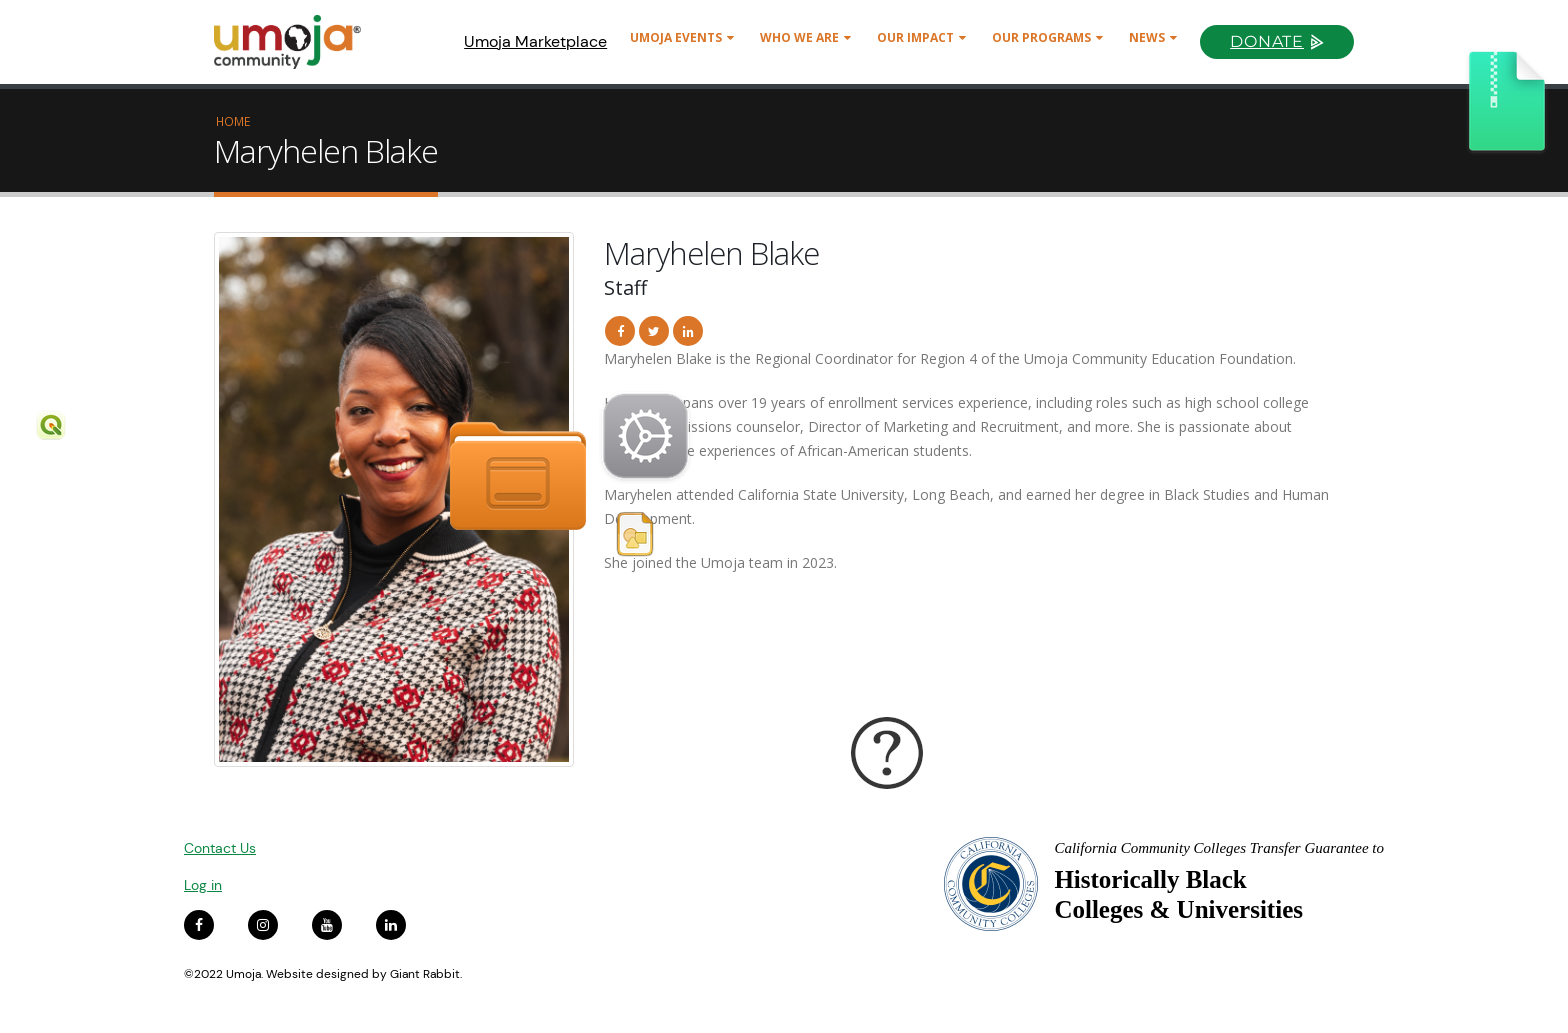 Image resolution: width=1568 pixels, height=1033 pixels. Describe the element at coordinates (51, 425) in the screenshot. I see `open qgis geographic information system application` at that location.